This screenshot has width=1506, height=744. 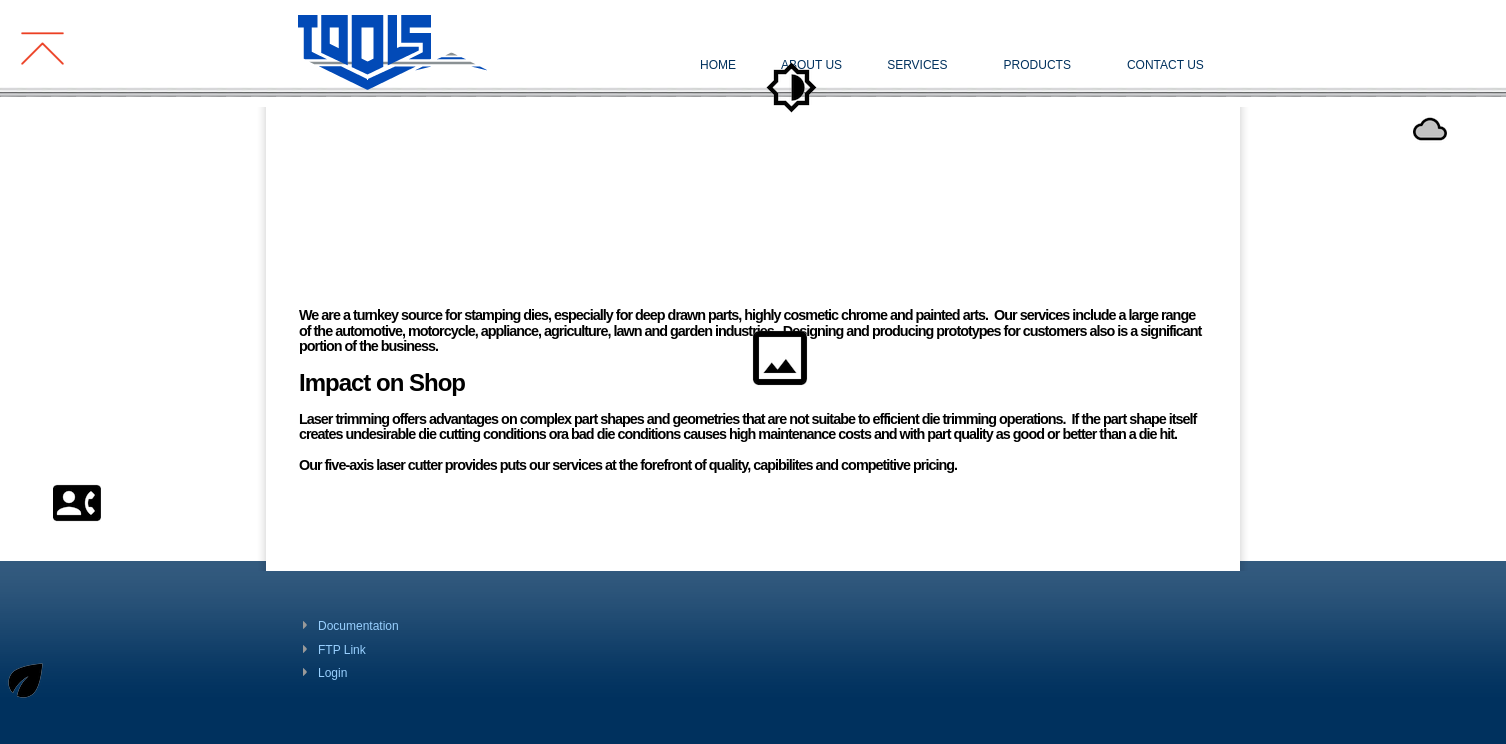 What do you see at coordinates (77, 503) in the screenshot?
I see `view contact's phone number` at bounding box center [77, 503].